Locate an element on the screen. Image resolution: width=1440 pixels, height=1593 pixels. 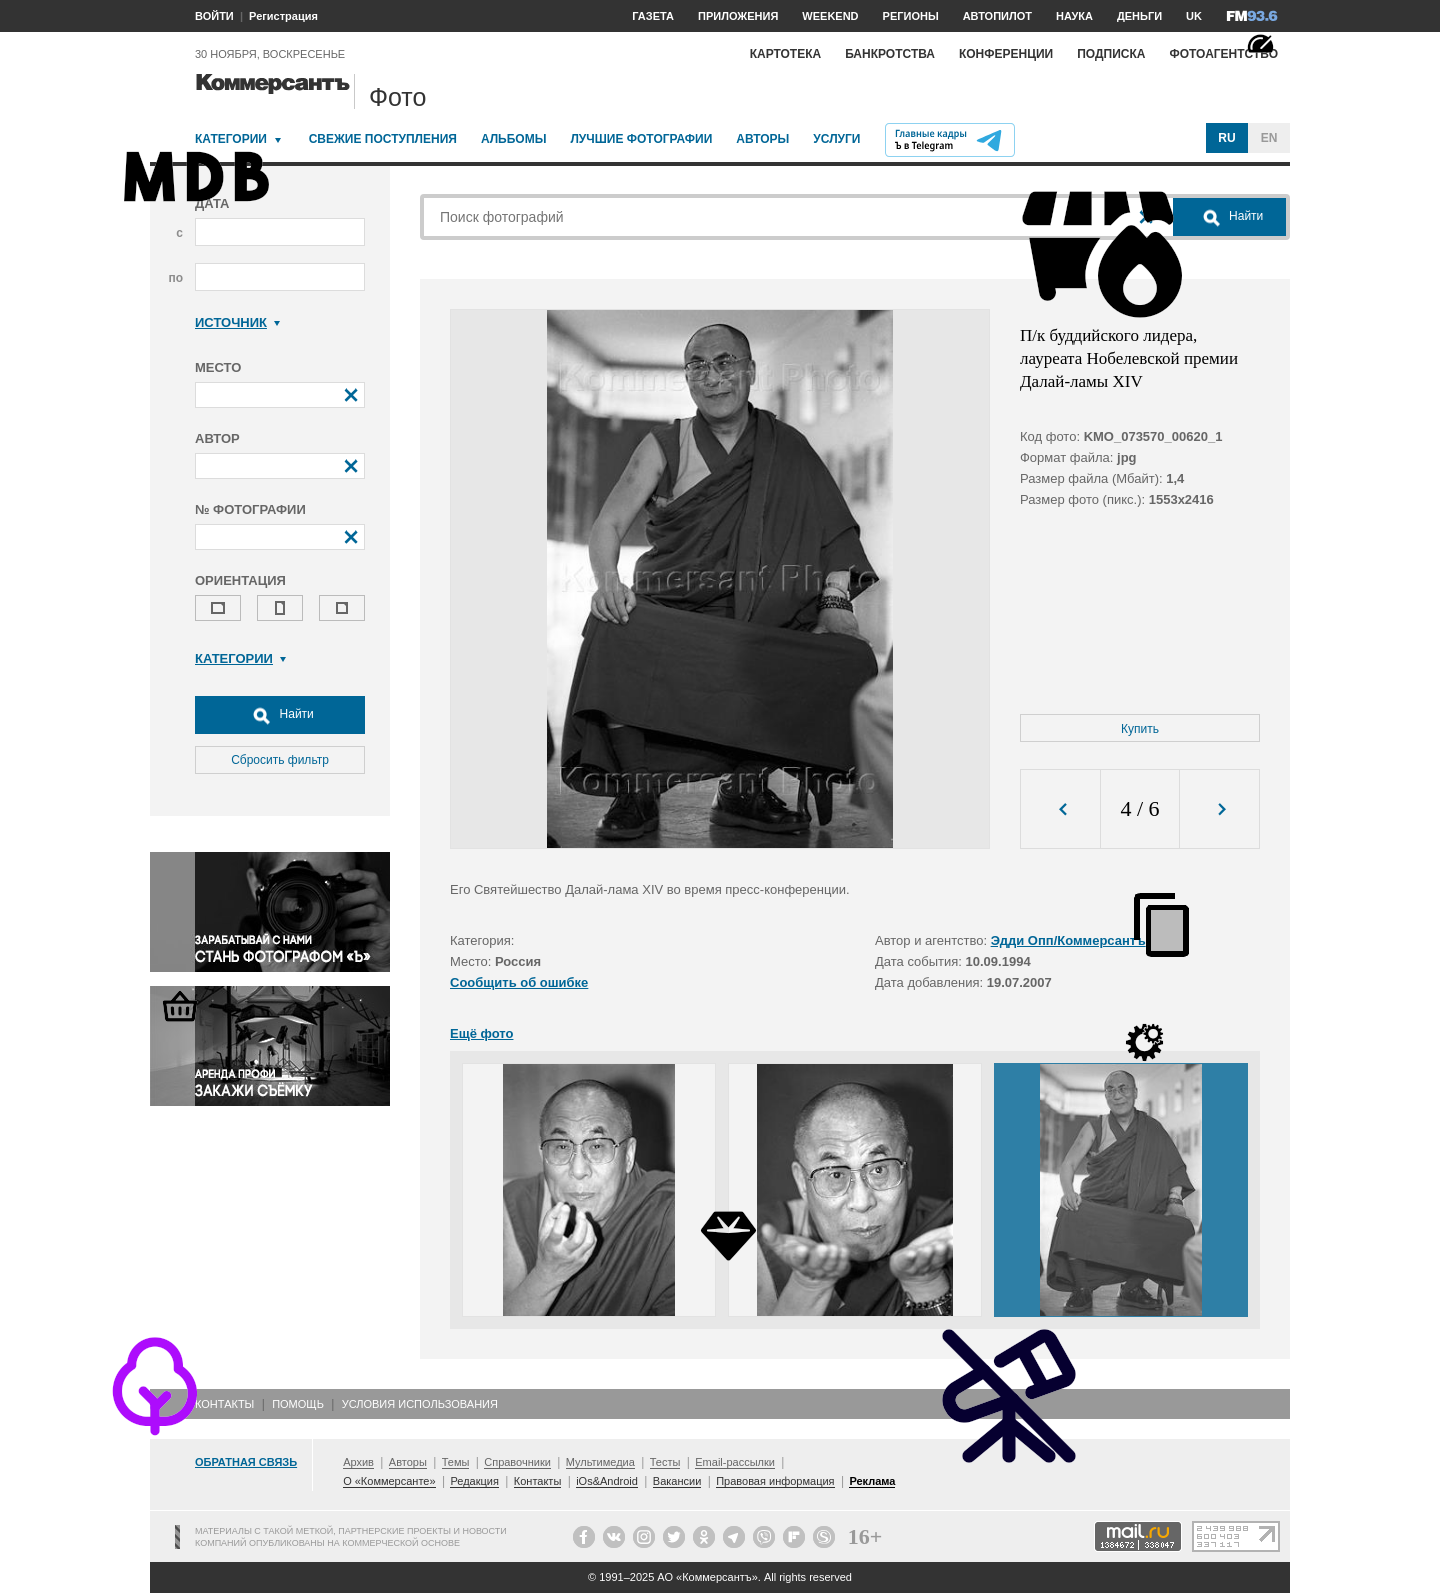
indicates premium or valuable content is located at coordinates (728, 1236).